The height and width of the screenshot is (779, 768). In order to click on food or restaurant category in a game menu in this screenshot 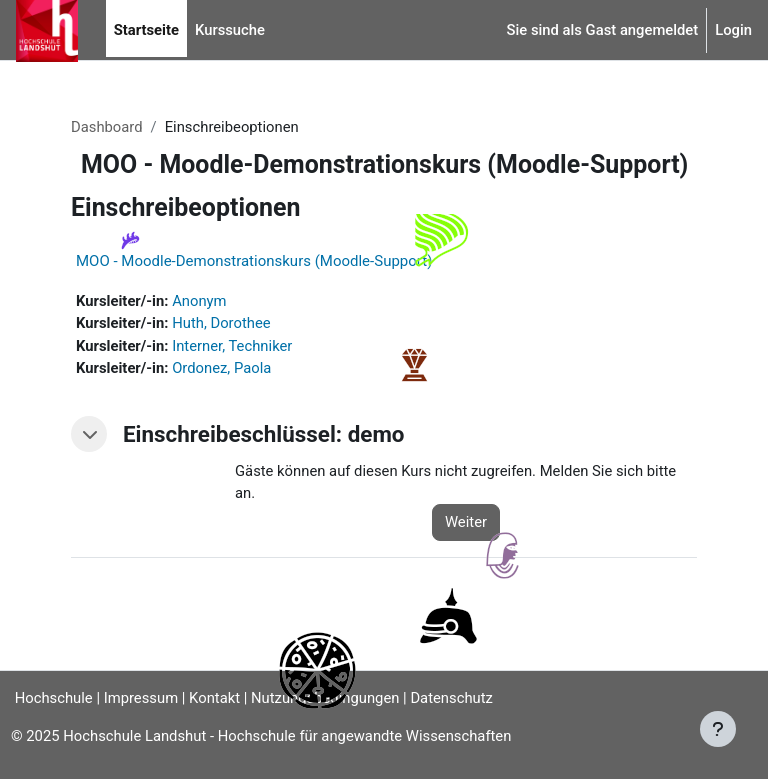, I will do `click(317, 670)`.